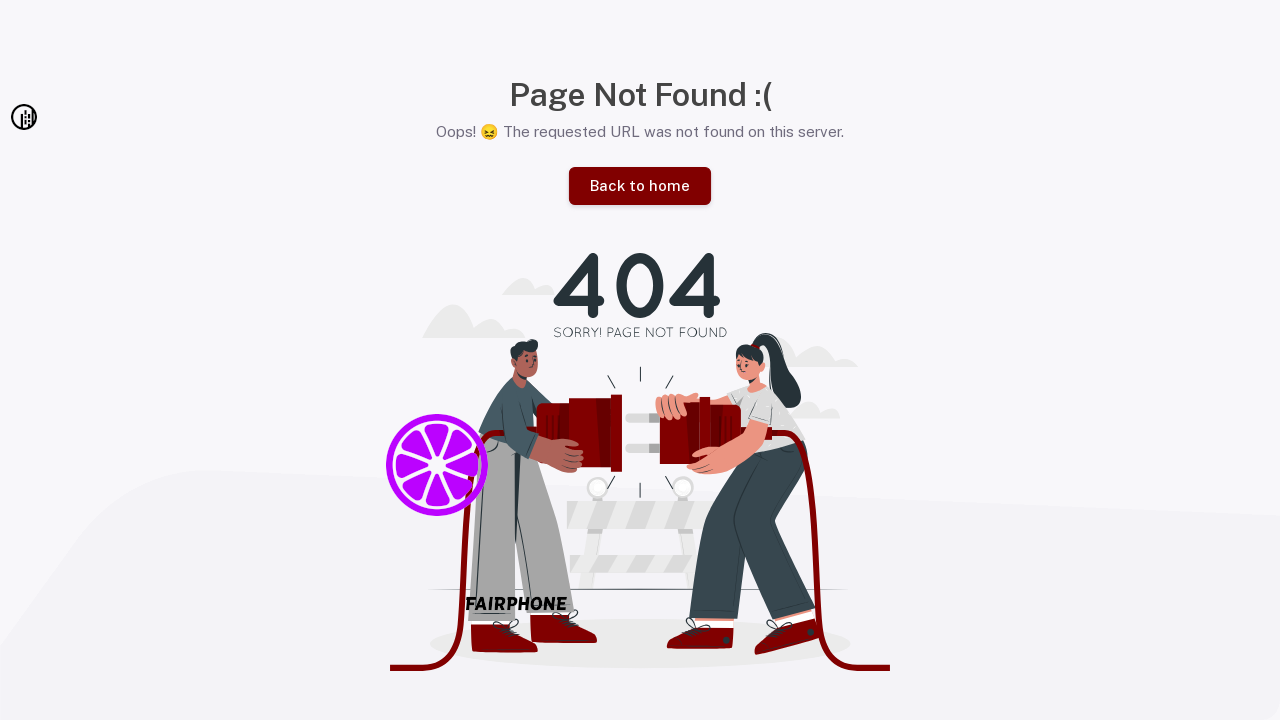  What do you see at coordinates (24, 117) in the screenshot?
I see `GeoPandas library logo` at bounding box center [24, 117].